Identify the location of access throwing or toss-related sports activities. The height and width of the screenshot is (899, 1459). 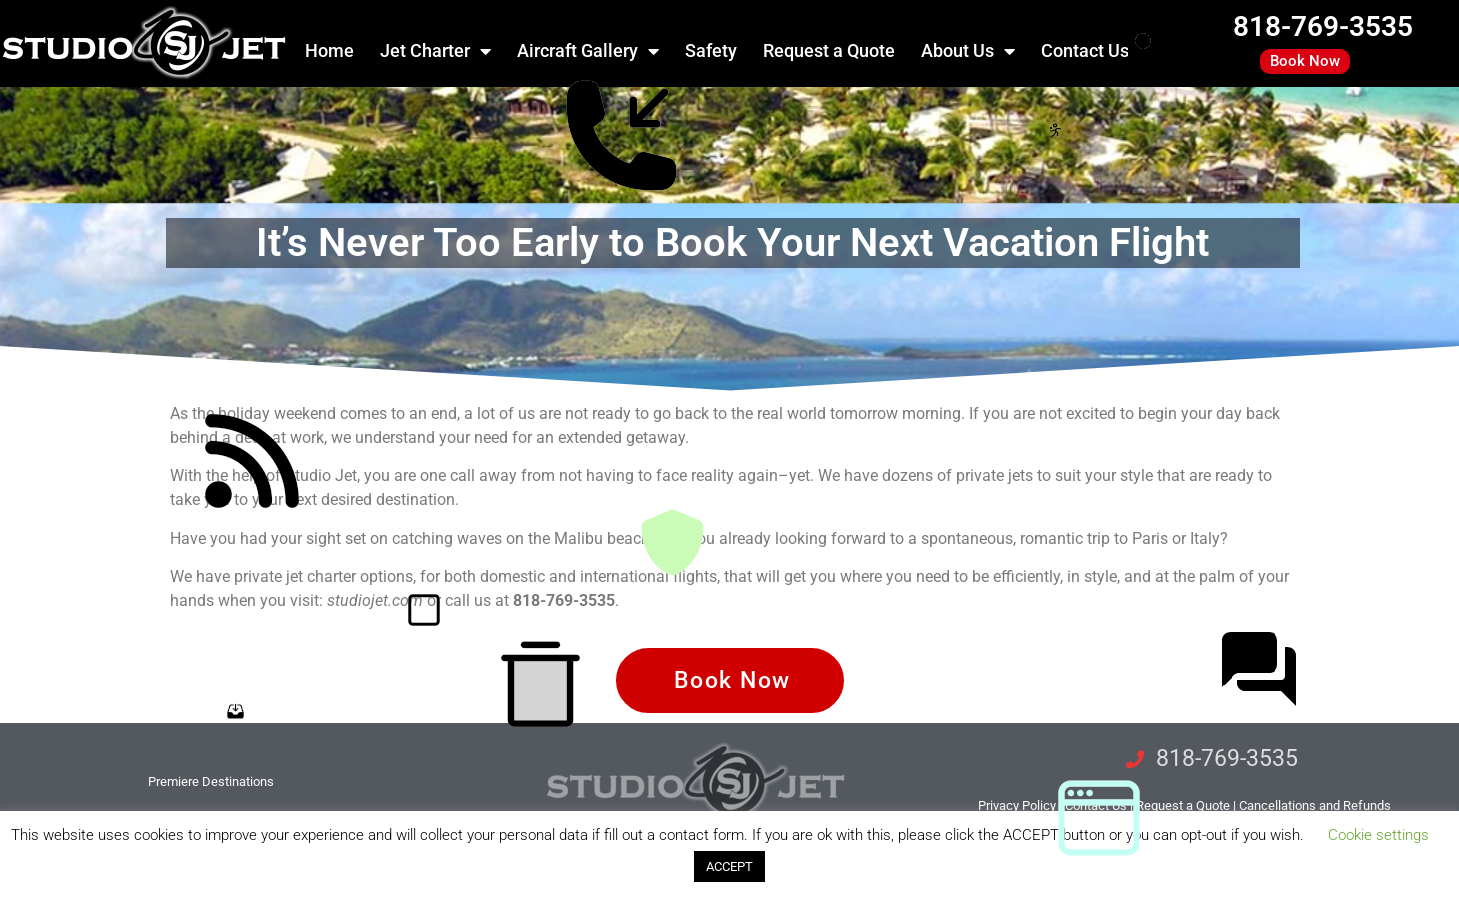
(1055, 130).